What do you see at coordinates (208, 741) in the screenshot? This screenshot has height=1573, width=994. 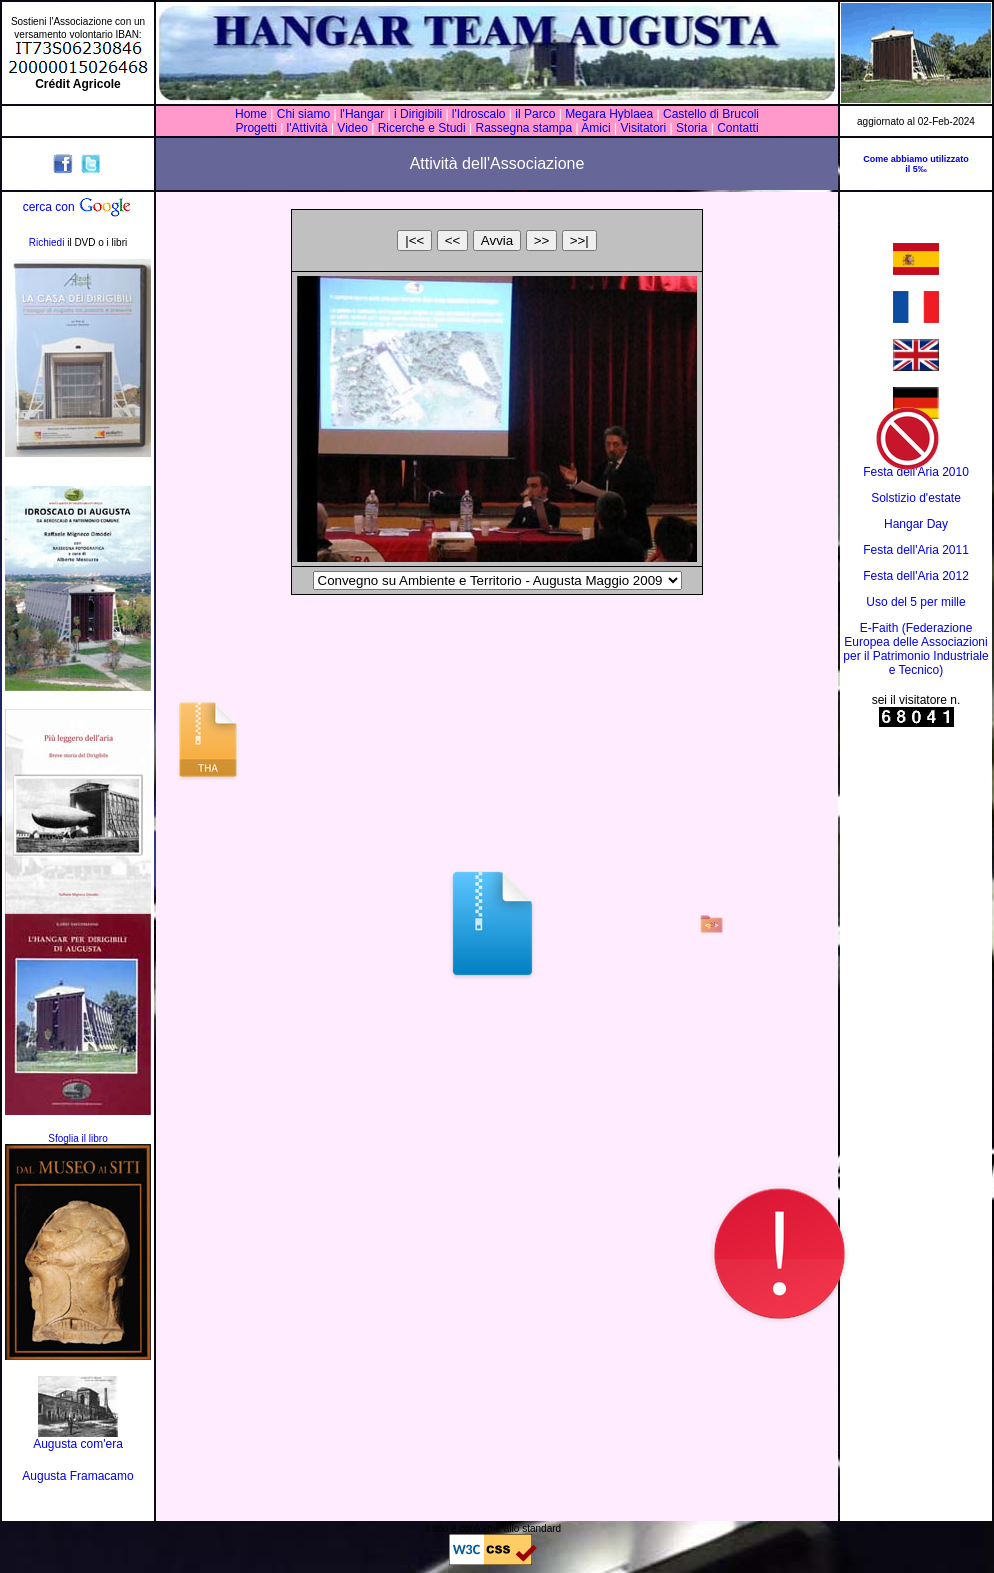 I see `a compressed archive file in THA format` at bounding box center [208, 741].